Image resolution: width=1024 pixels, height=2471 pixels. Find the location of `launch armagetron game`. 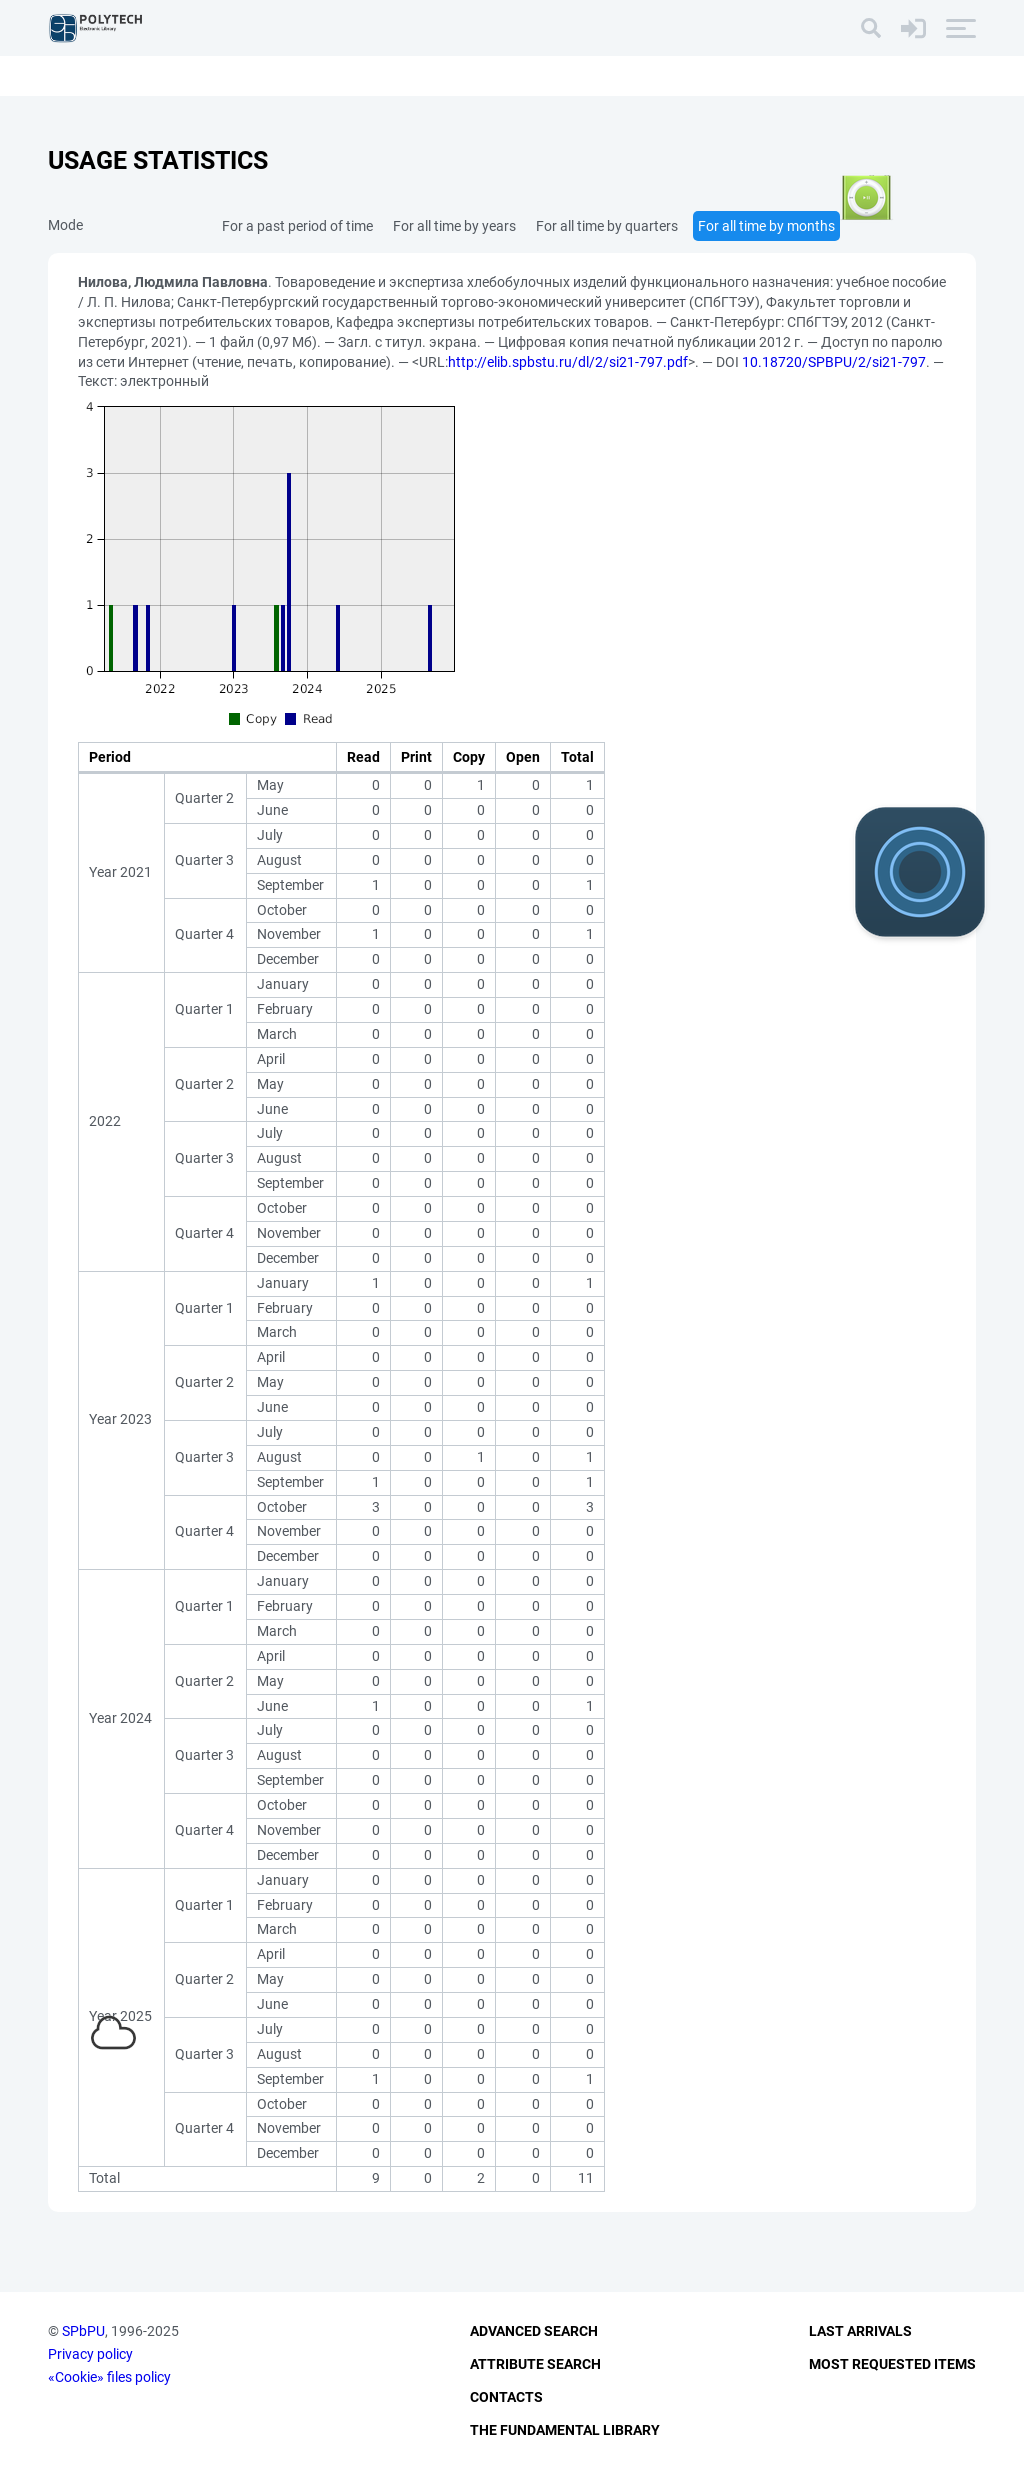

launch armagetron game is located at coordinates (920, 872).